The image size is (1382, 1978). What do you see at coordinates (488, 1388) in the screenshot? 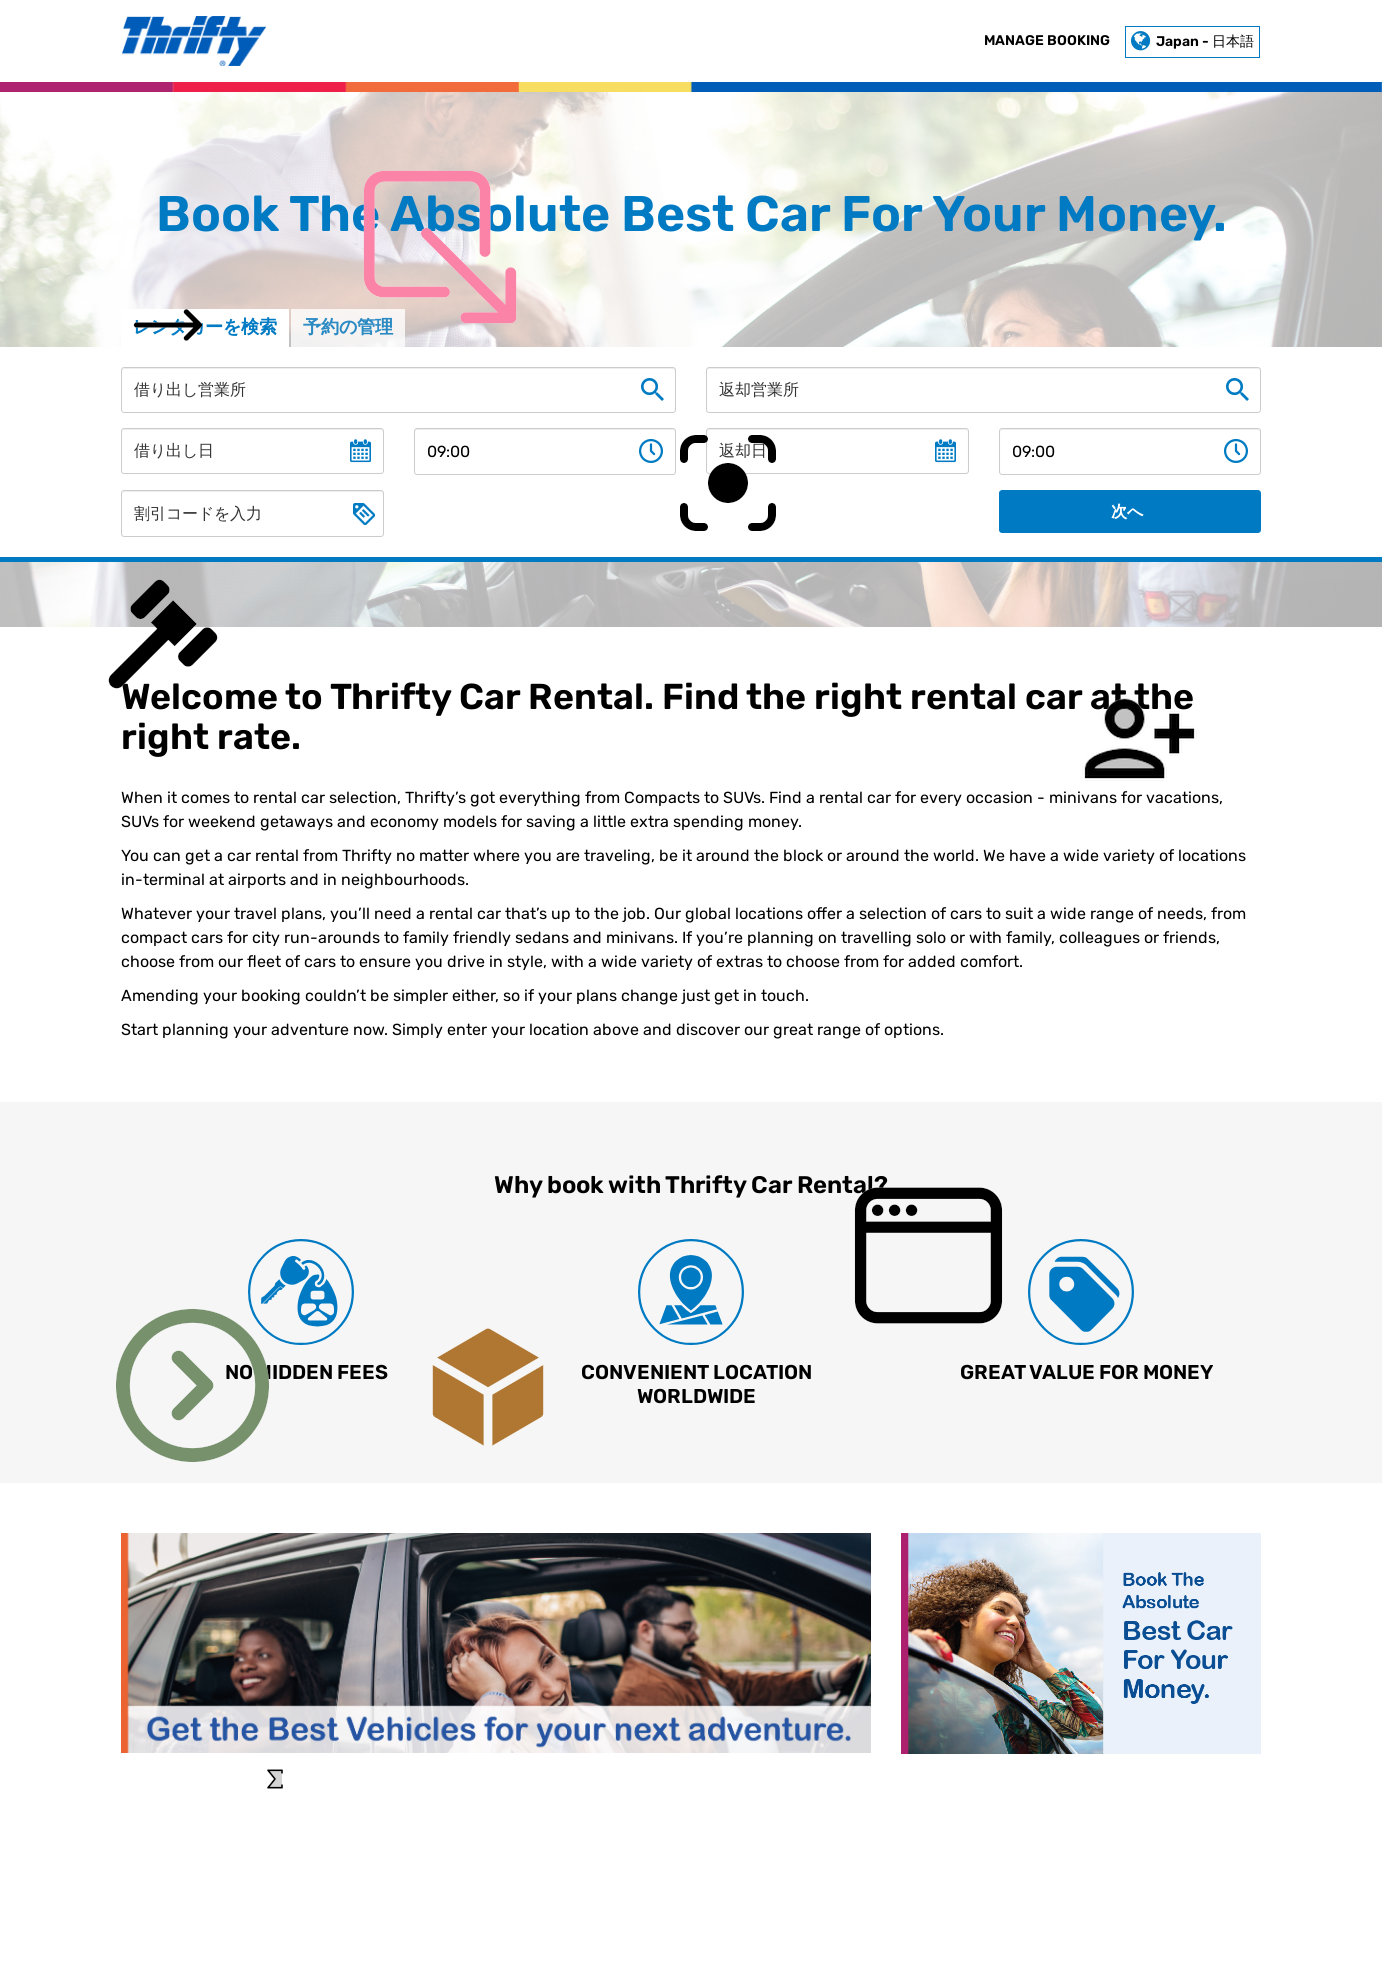
I see `view 3D model or object` at bounding box center [488, 1388].